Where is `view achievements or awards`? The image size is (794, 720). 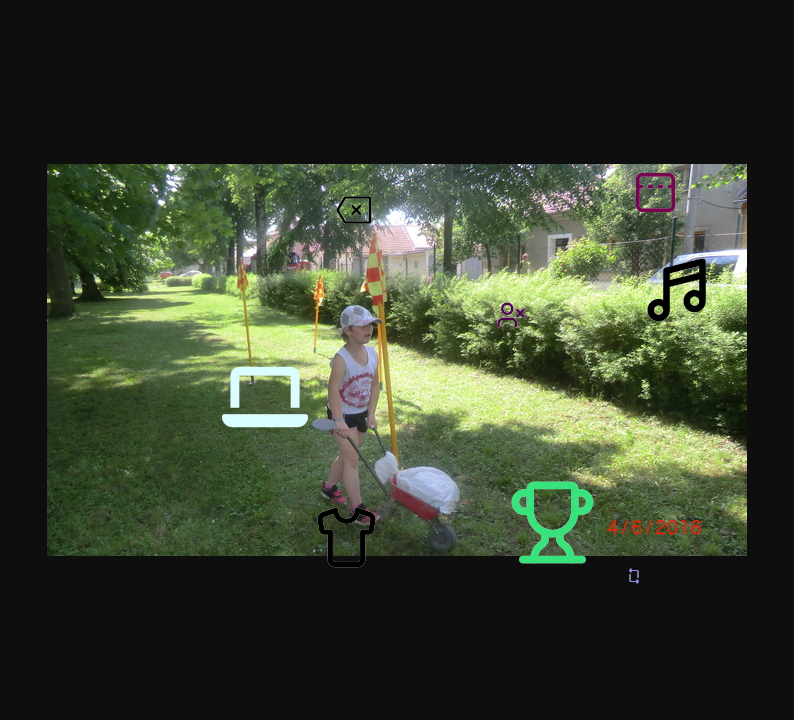 view achievements or awards is located at coordinates (552, 522).